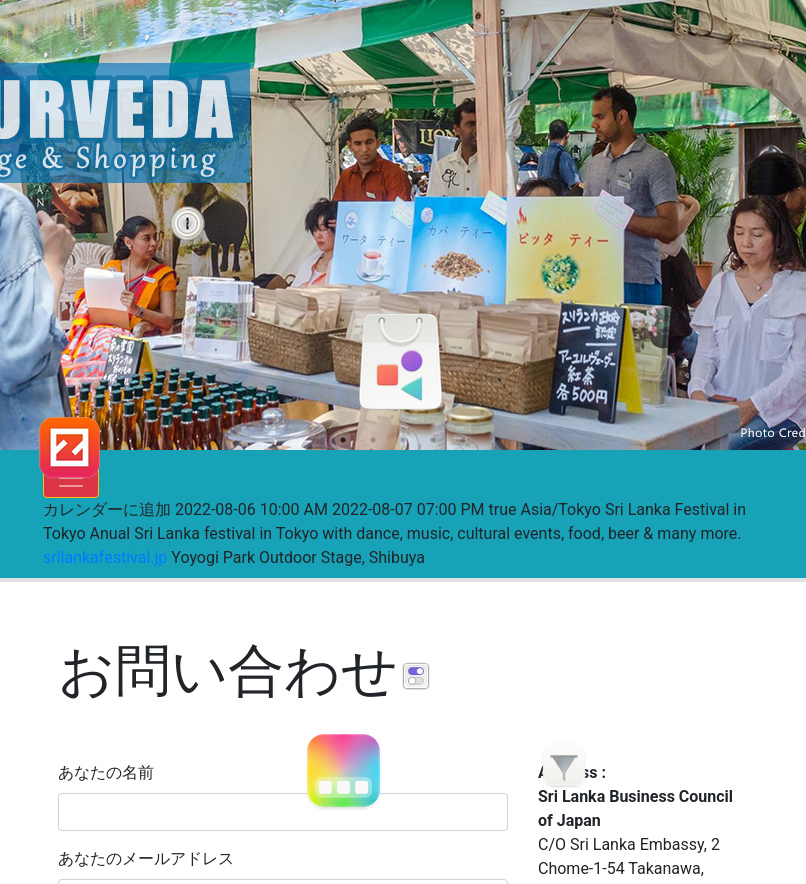 The image size is (806, 884). Describe the element at coordinates (564, 765) in the screenshot. I see `open filter or sorting preferences` at that location.